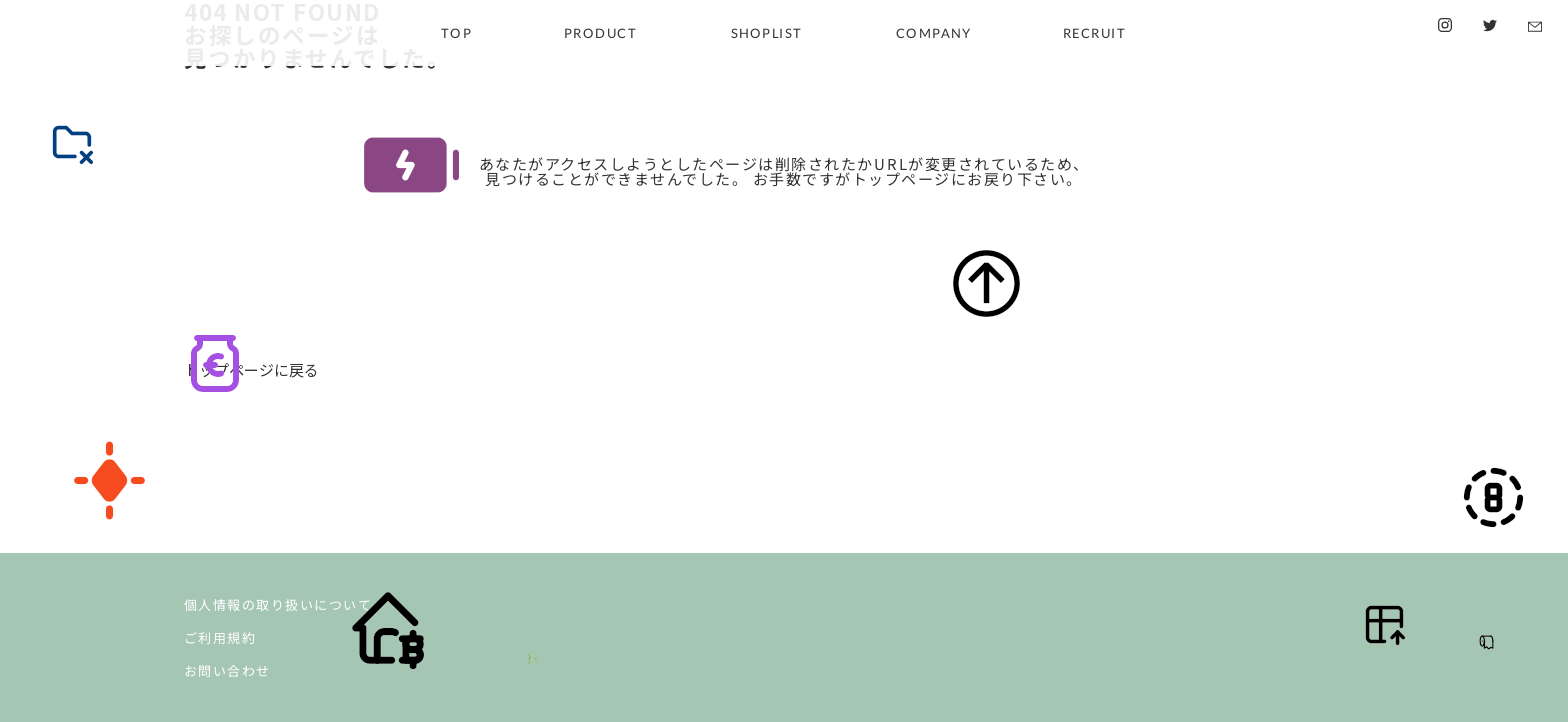  What do you see at coordinates (1384, 624) in the screenshot?
I see `import data into a table` at bounding box center [1384, 624].